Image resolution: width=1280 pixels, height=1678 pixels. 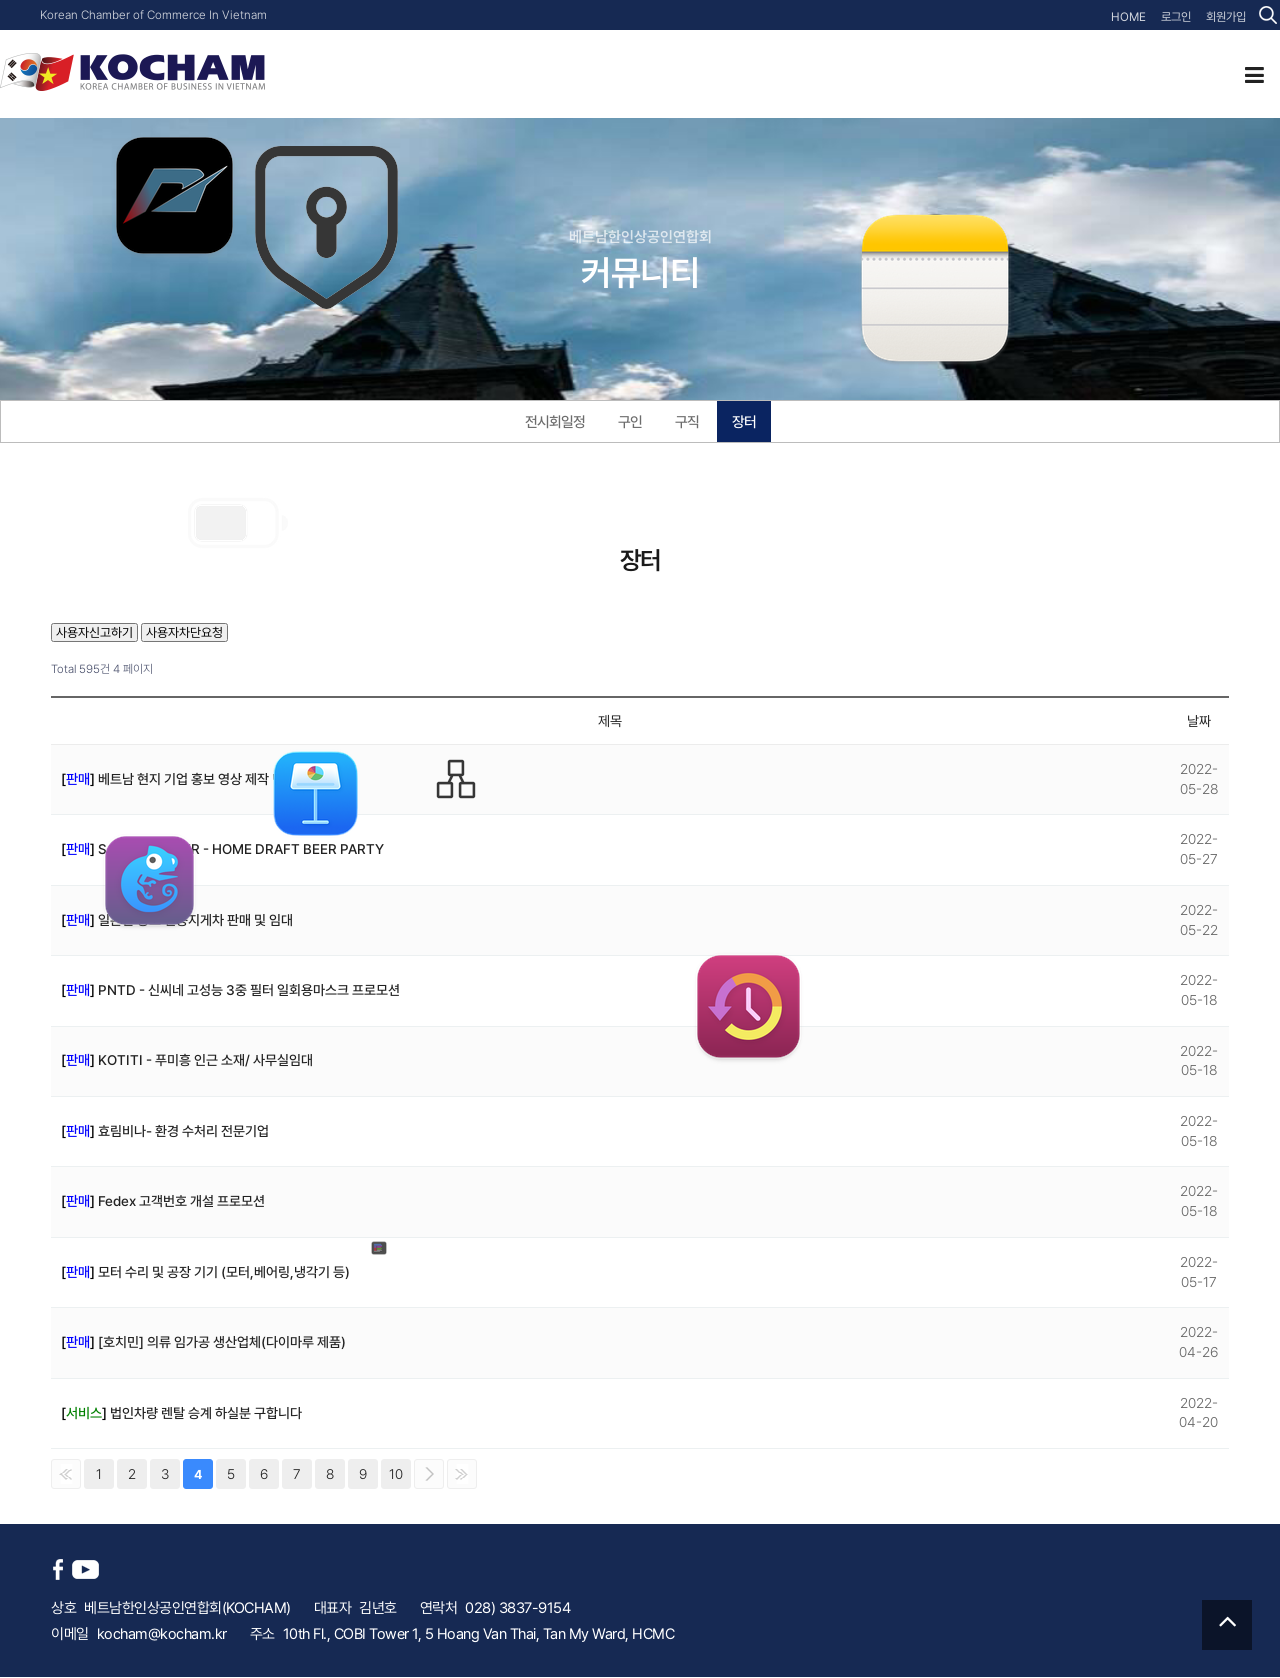 What do you see at coordinates (174, 195) in the screenshot?
I see `launch need for speed rivals game` at bounding box center [174, 195].